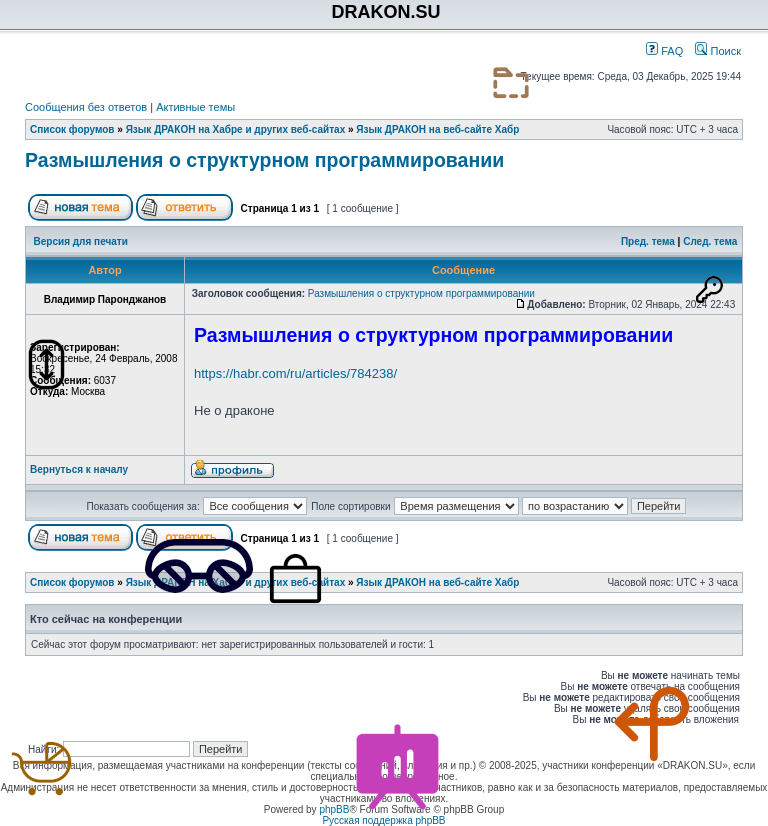 The image size is (768, 826). What do you see at coordinates (42, 766) in the screenshot?
I see `access baby or parenting-related features` at bounding box center [42, 766].